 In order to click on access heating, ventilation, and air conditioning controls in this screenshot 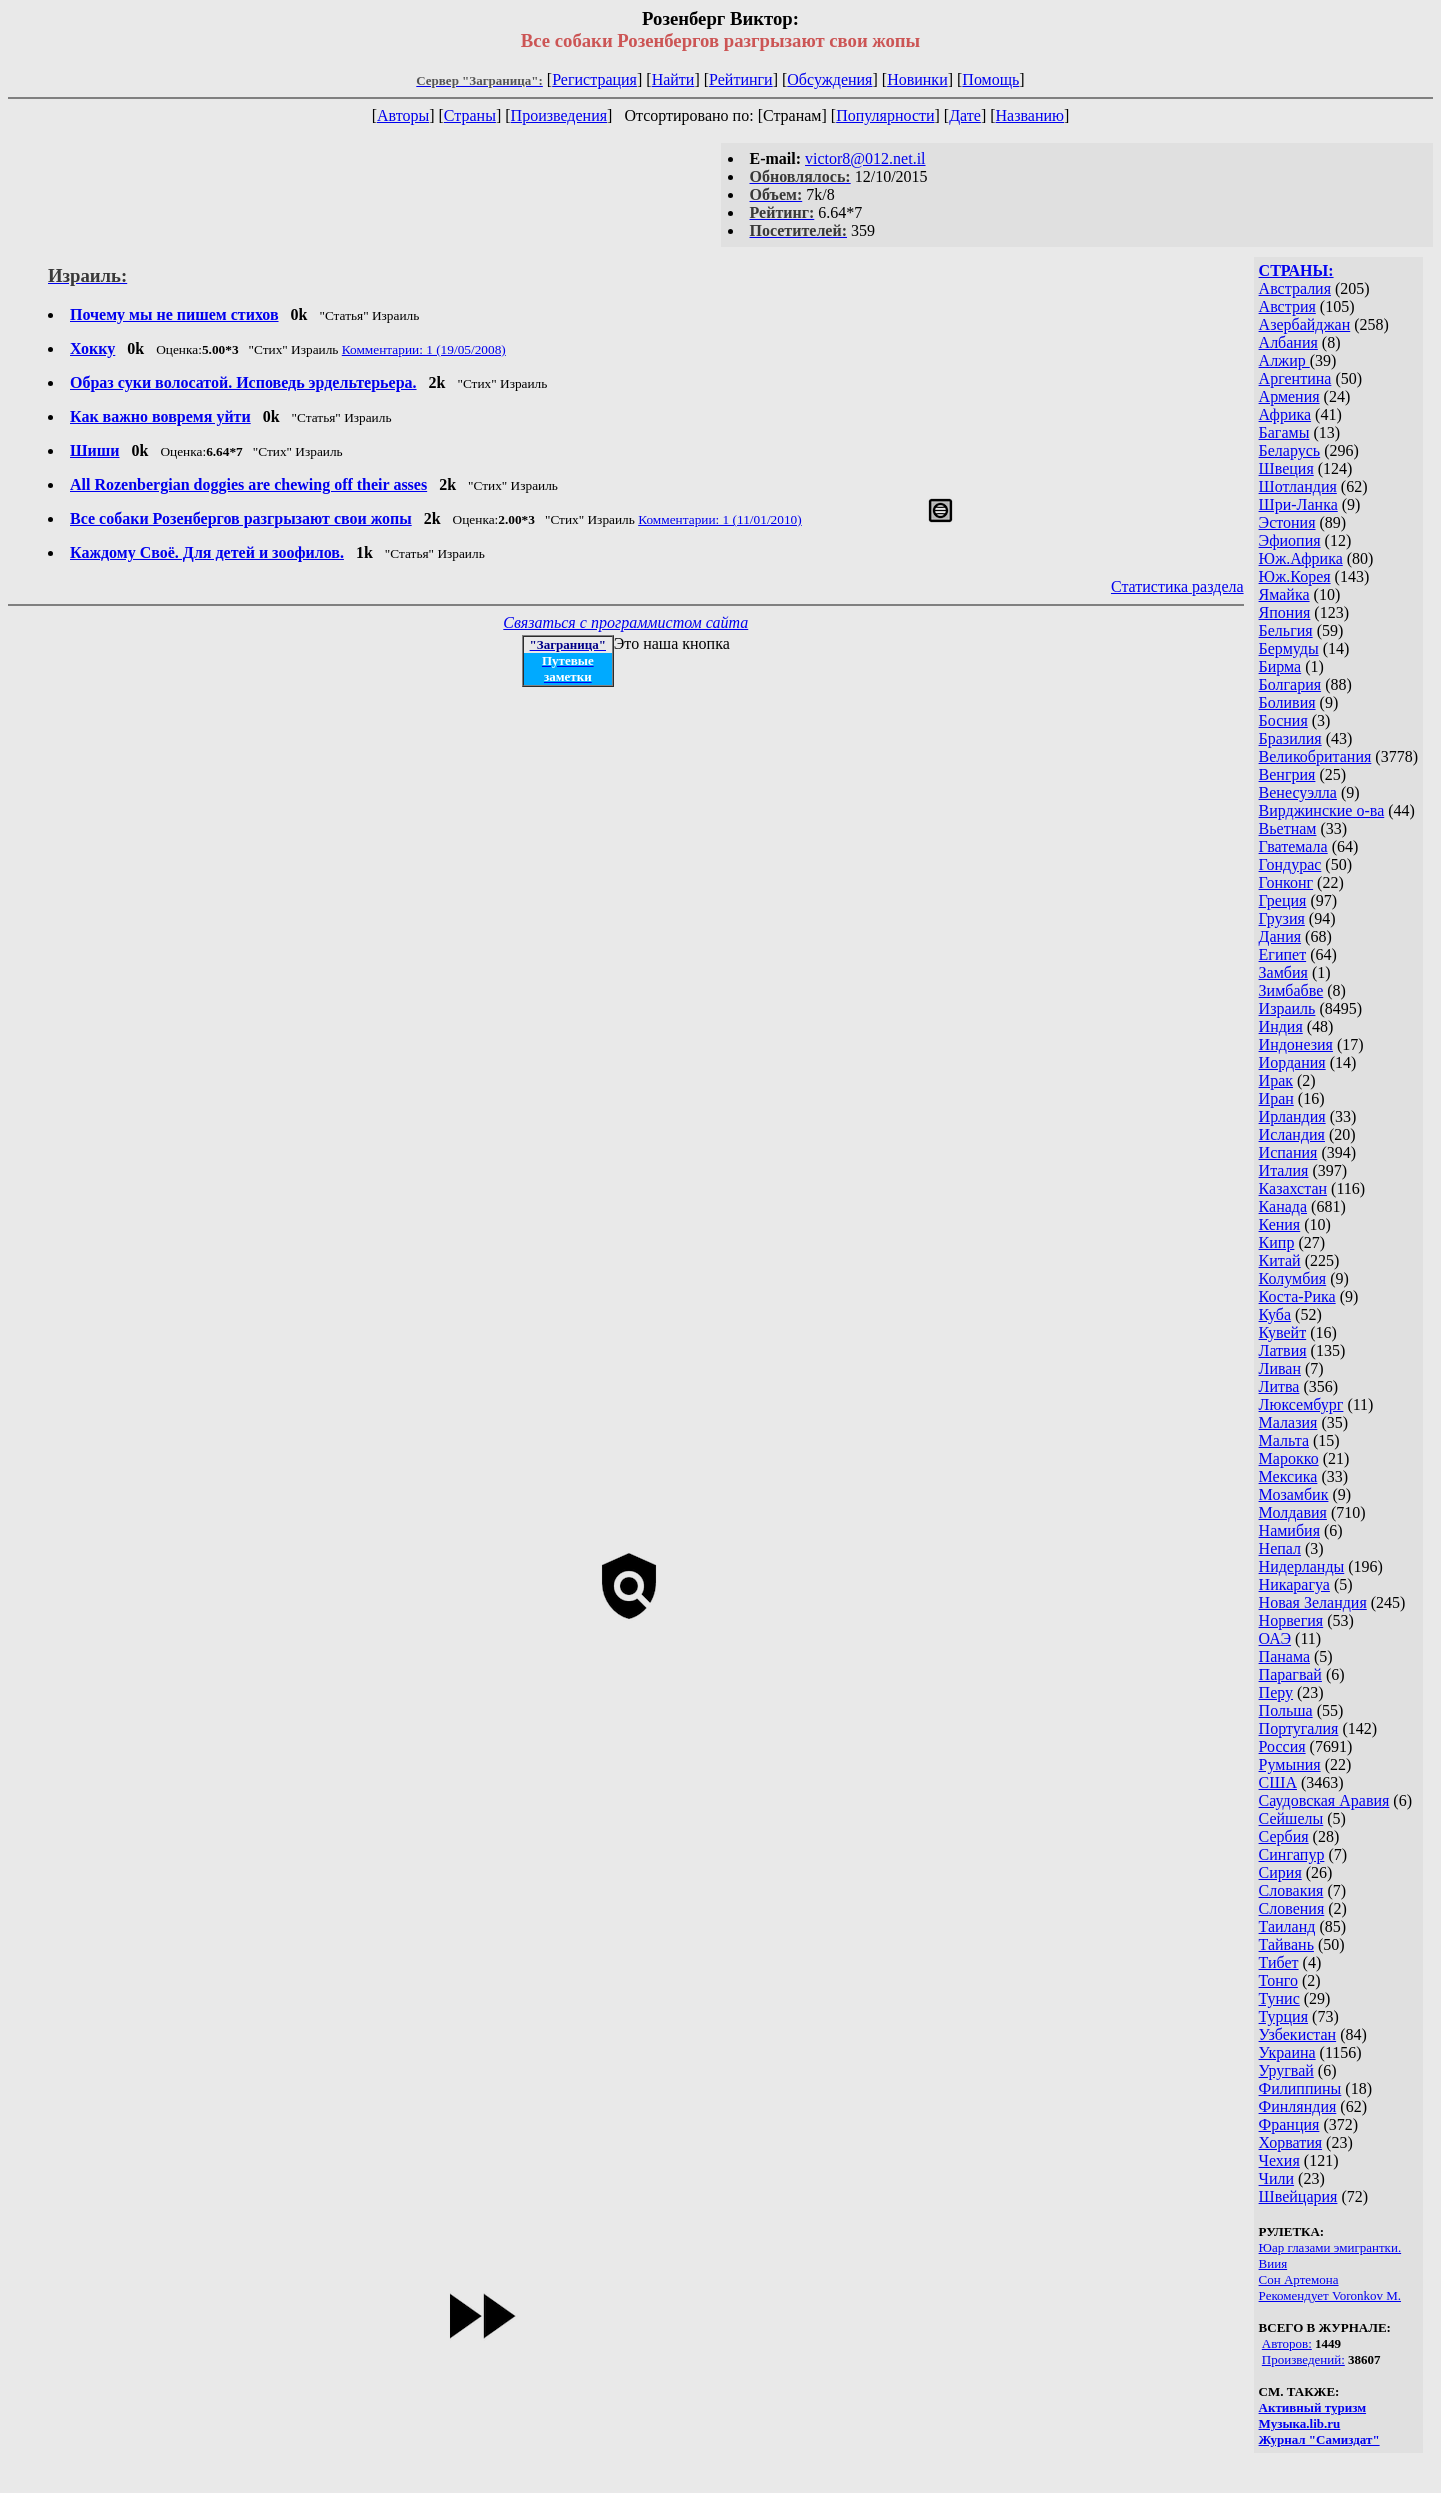, I will do `click(940, 510)`.